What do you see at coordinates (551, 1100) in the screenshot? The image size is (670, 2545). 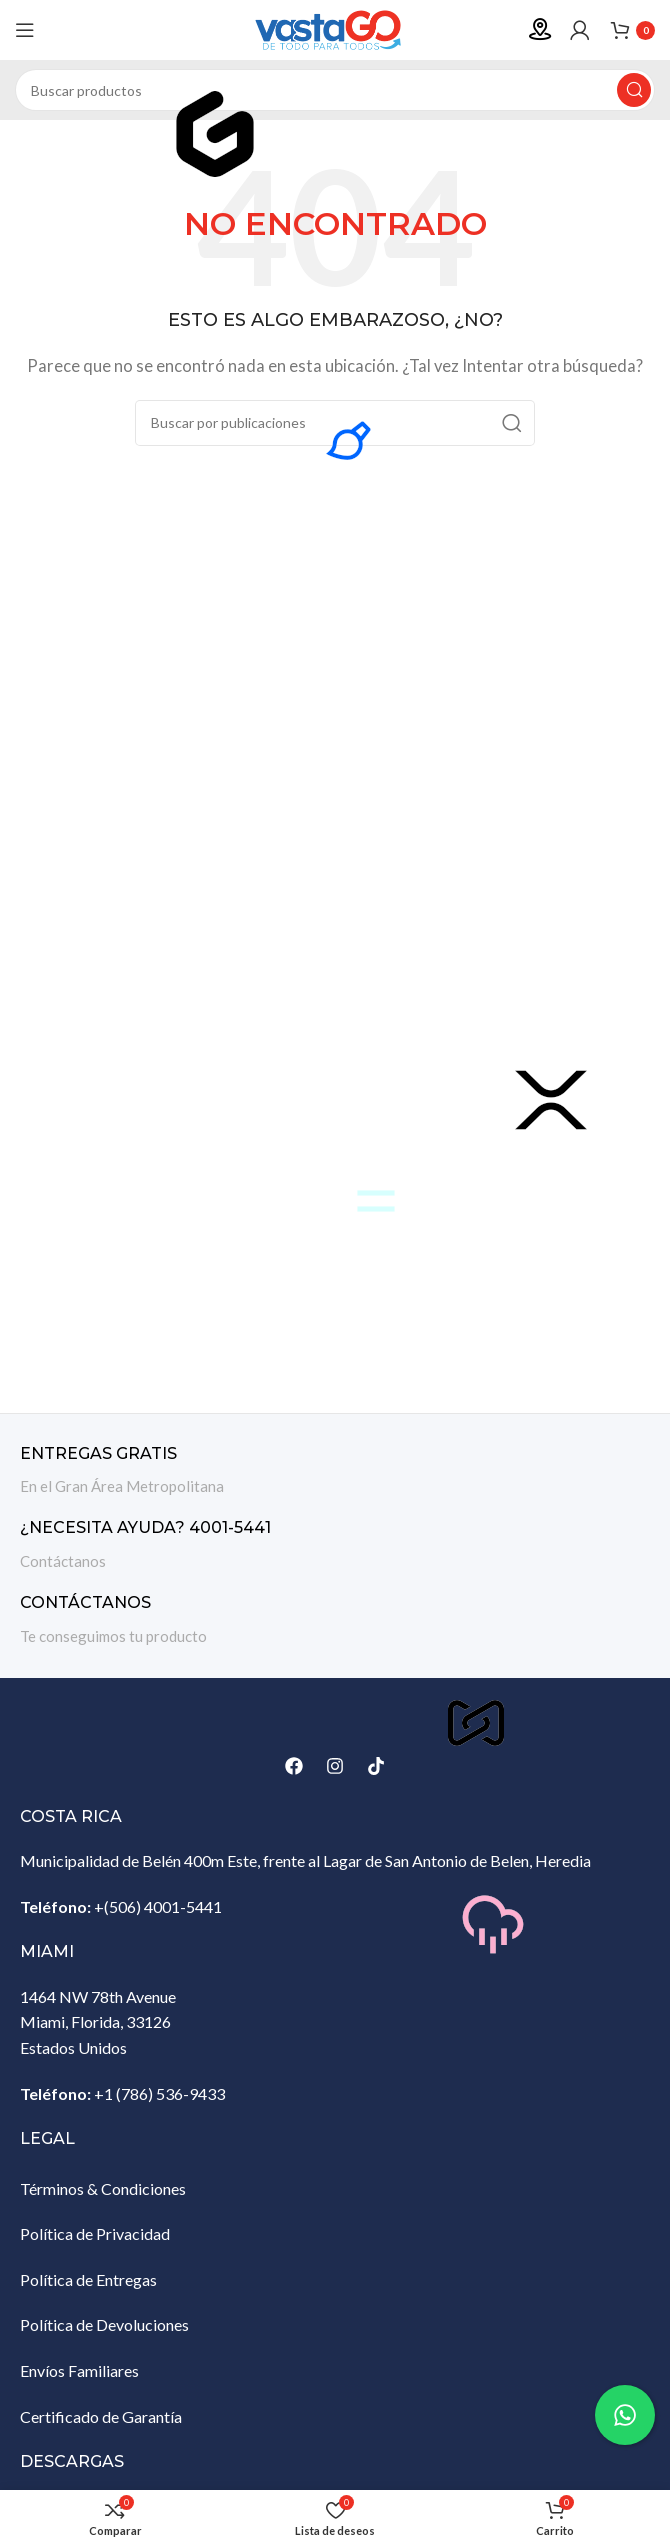 I see `xrp cryptocurrency logo` at bounding box center [551, 1100].